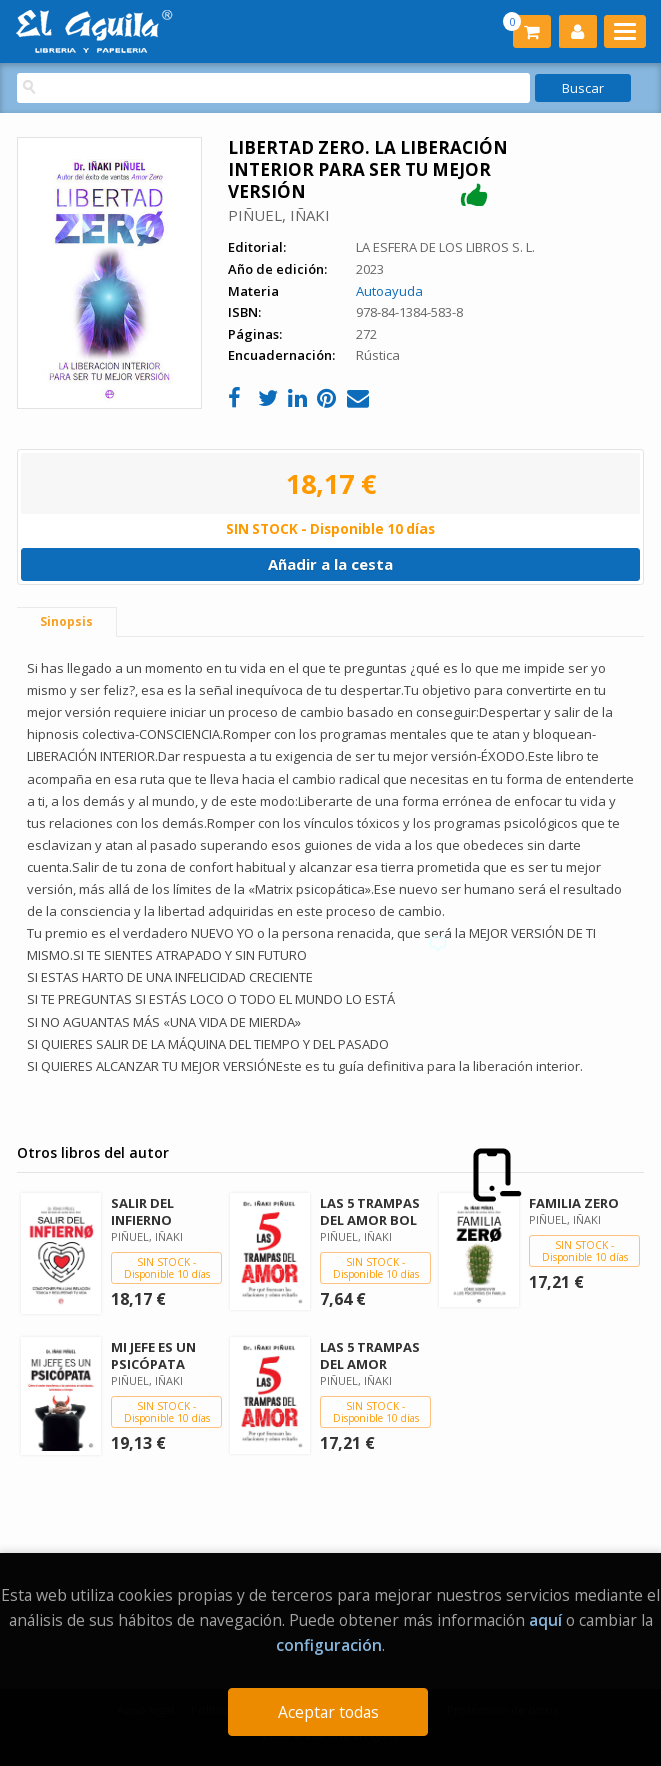 The image size is (661, 1766). I want to click on open chat or messaging, so click(438, 944).